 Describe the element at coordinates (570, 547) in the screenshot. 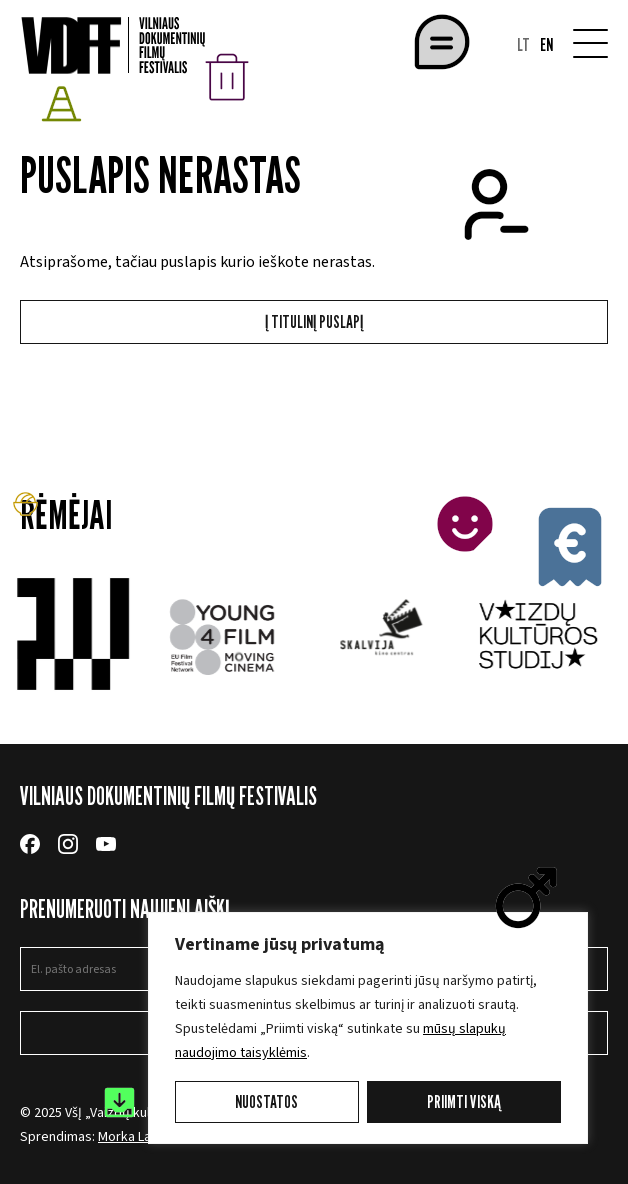

I see `view euro payment receipt` at that location.